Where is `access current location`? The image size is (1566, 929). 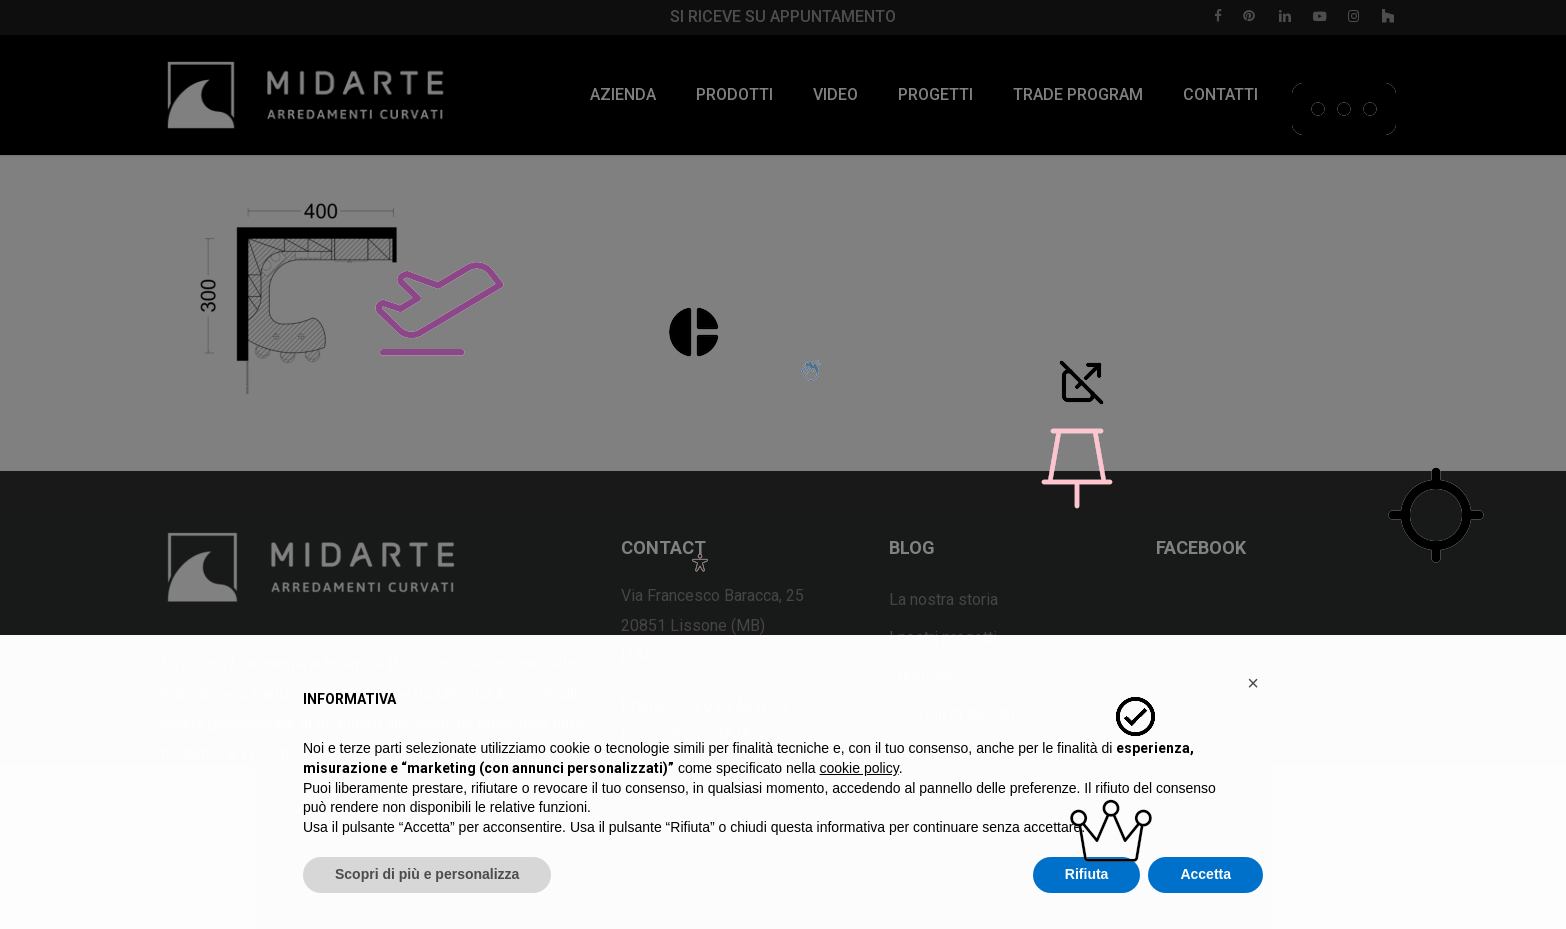
access current location is located at coordinates (1436, 515).